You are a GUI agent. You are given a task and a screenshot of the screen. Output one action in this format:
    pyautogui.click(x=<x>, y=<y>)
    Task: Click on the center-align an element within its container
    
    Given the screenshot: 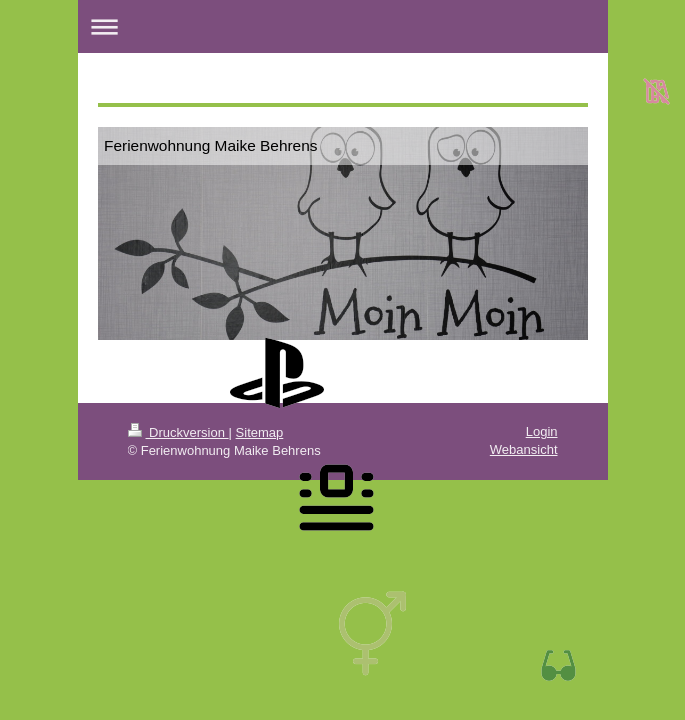 What is the action you would take?
    pyautogui.click(x=336, y=497)
    